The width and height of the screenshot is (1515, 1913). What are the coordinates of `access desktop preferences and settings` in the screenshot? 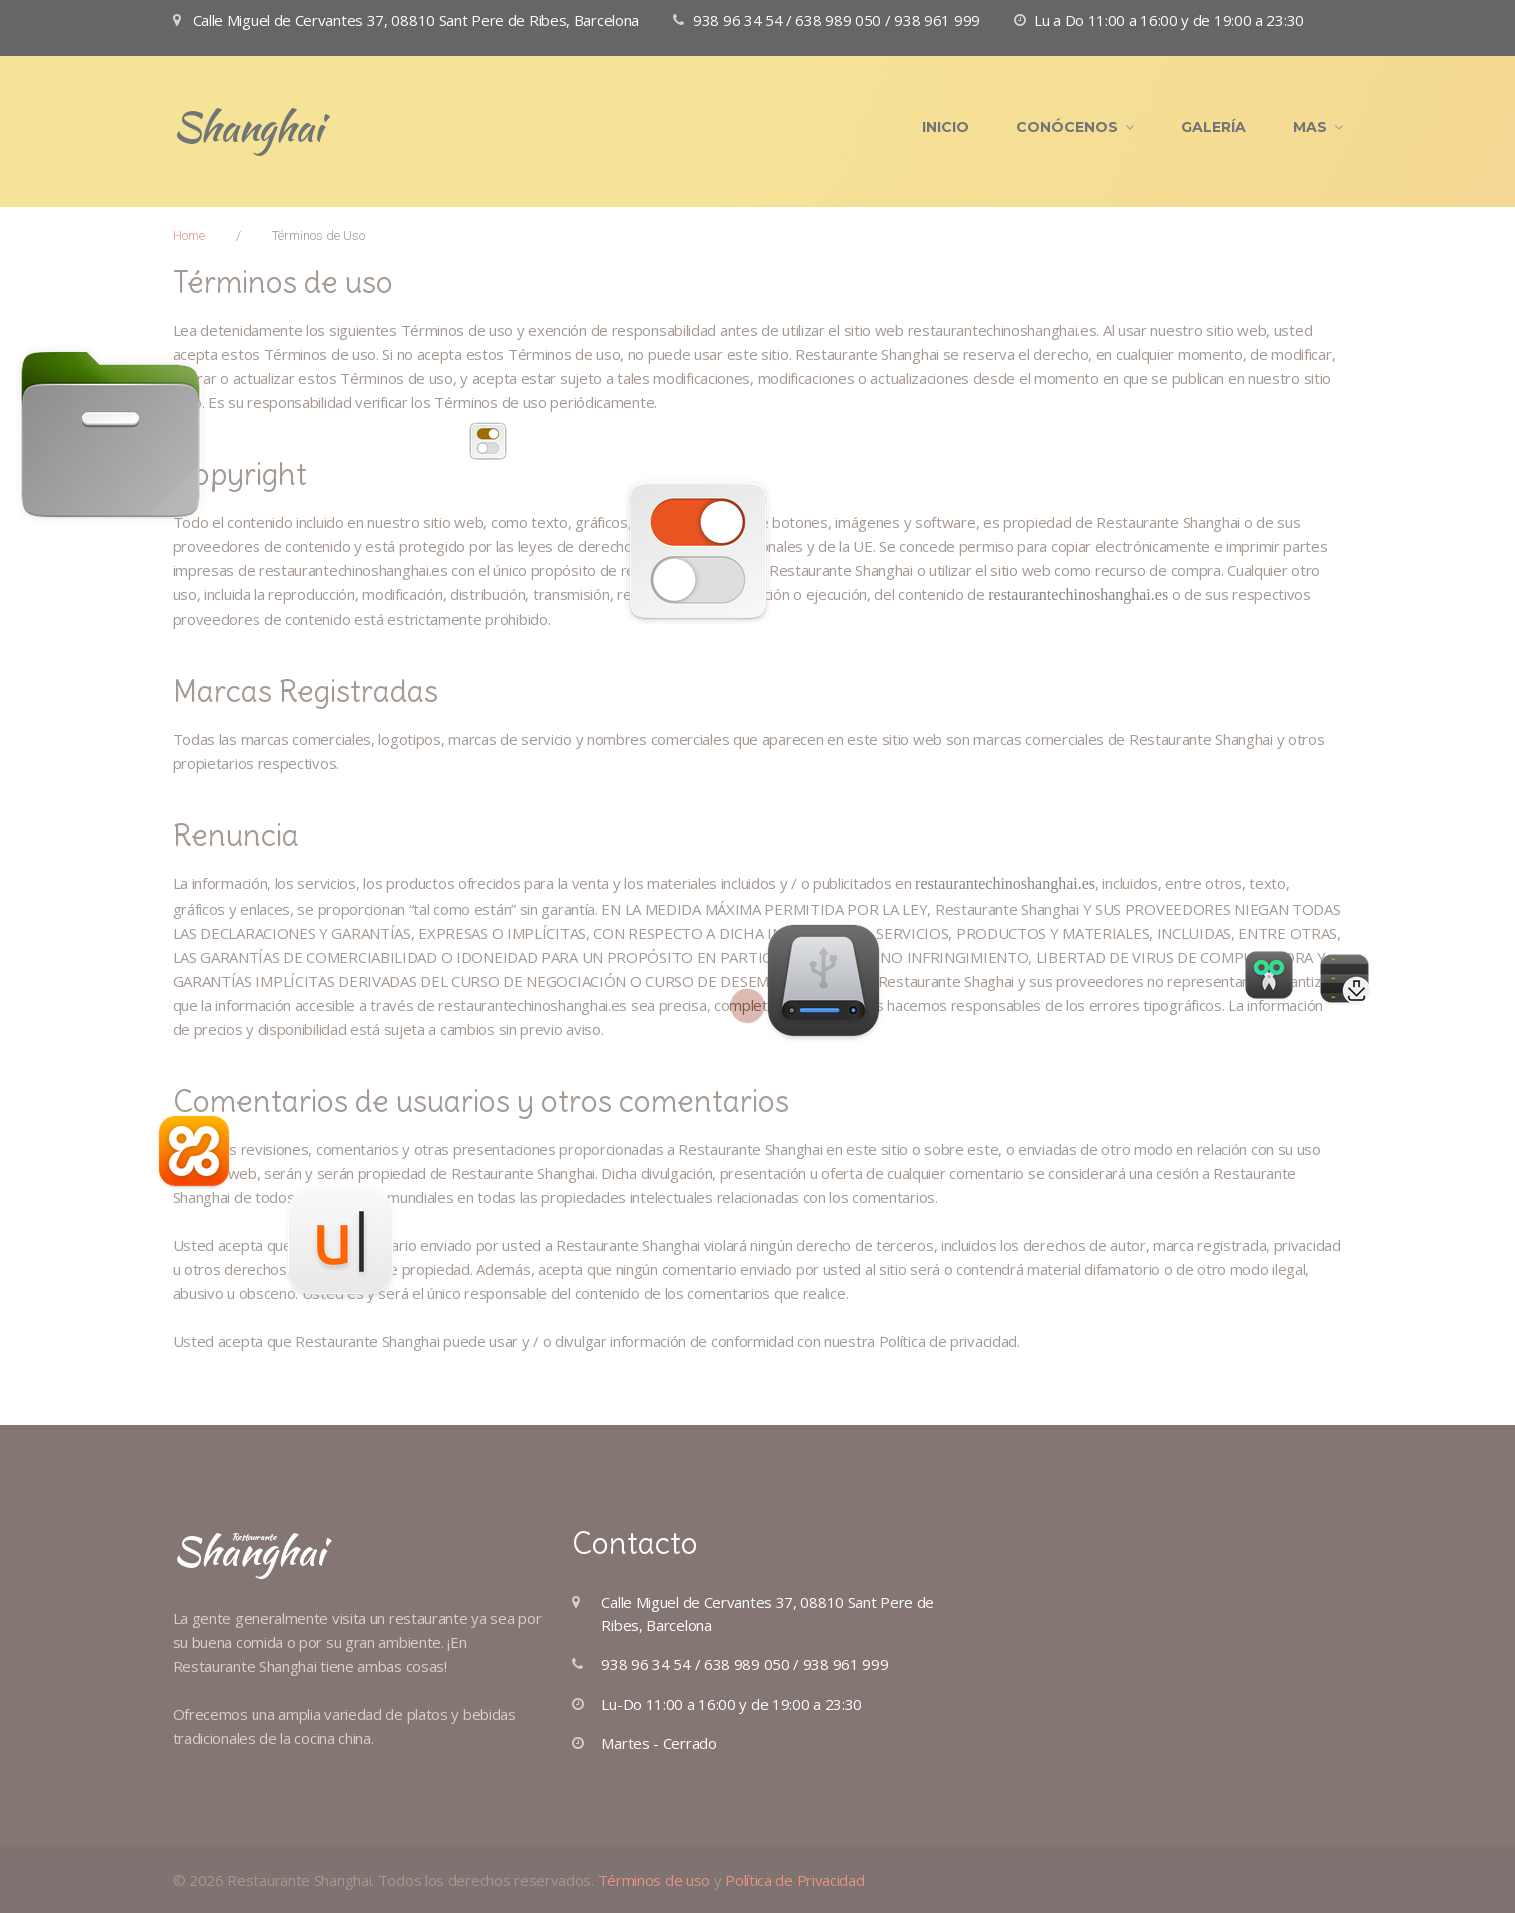 It's located at (698, 551).